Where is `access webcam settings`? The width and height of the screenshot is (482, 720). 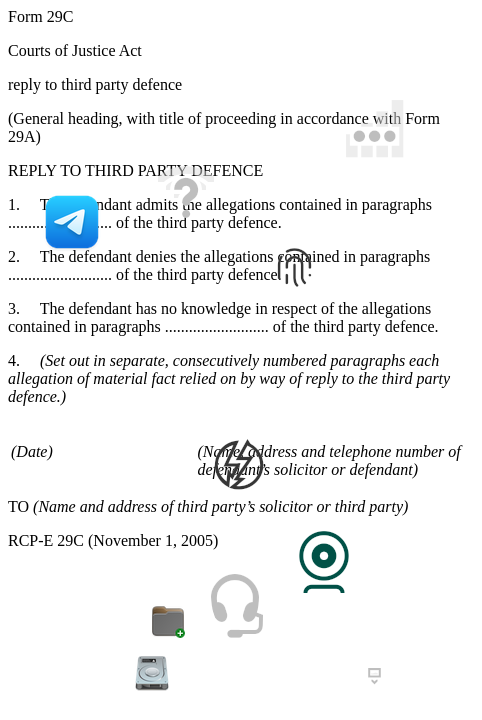 access webcam settings is located at coordinates (324, 560).